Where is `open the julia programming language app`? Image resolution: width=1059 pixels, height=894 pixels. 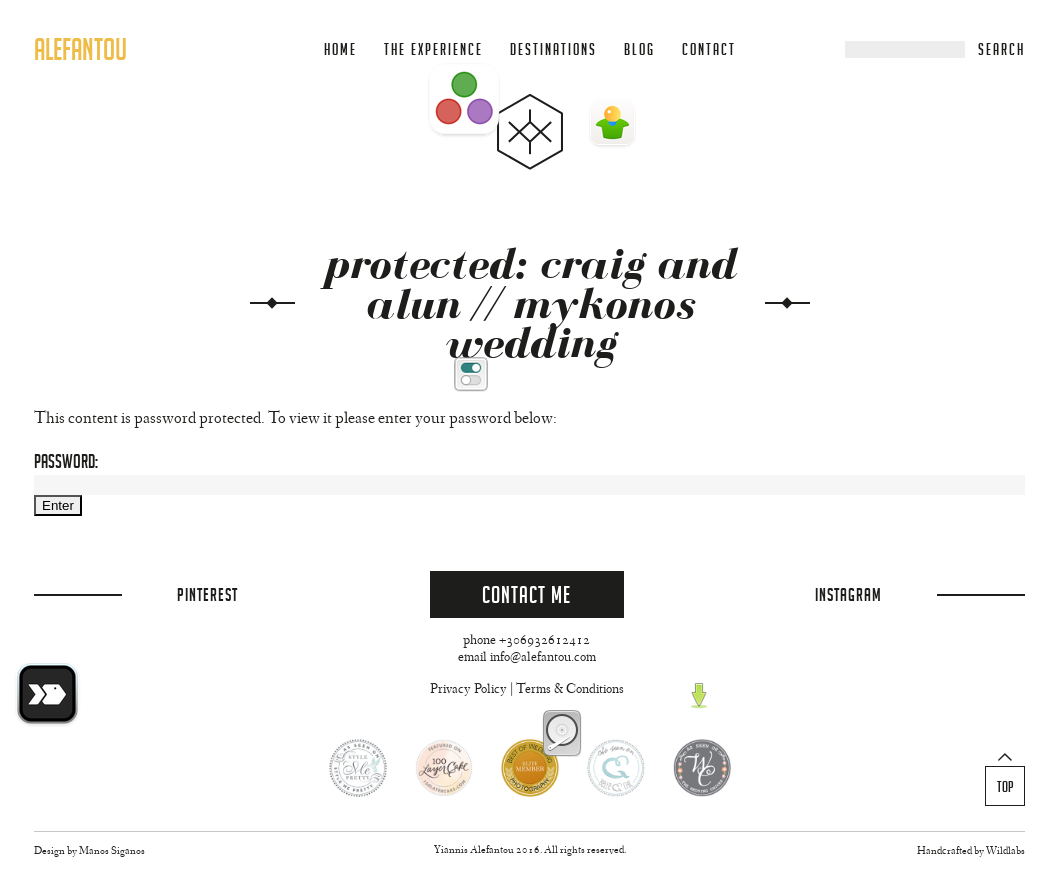 open the julia programming language app is located at coordinates (464, 99).